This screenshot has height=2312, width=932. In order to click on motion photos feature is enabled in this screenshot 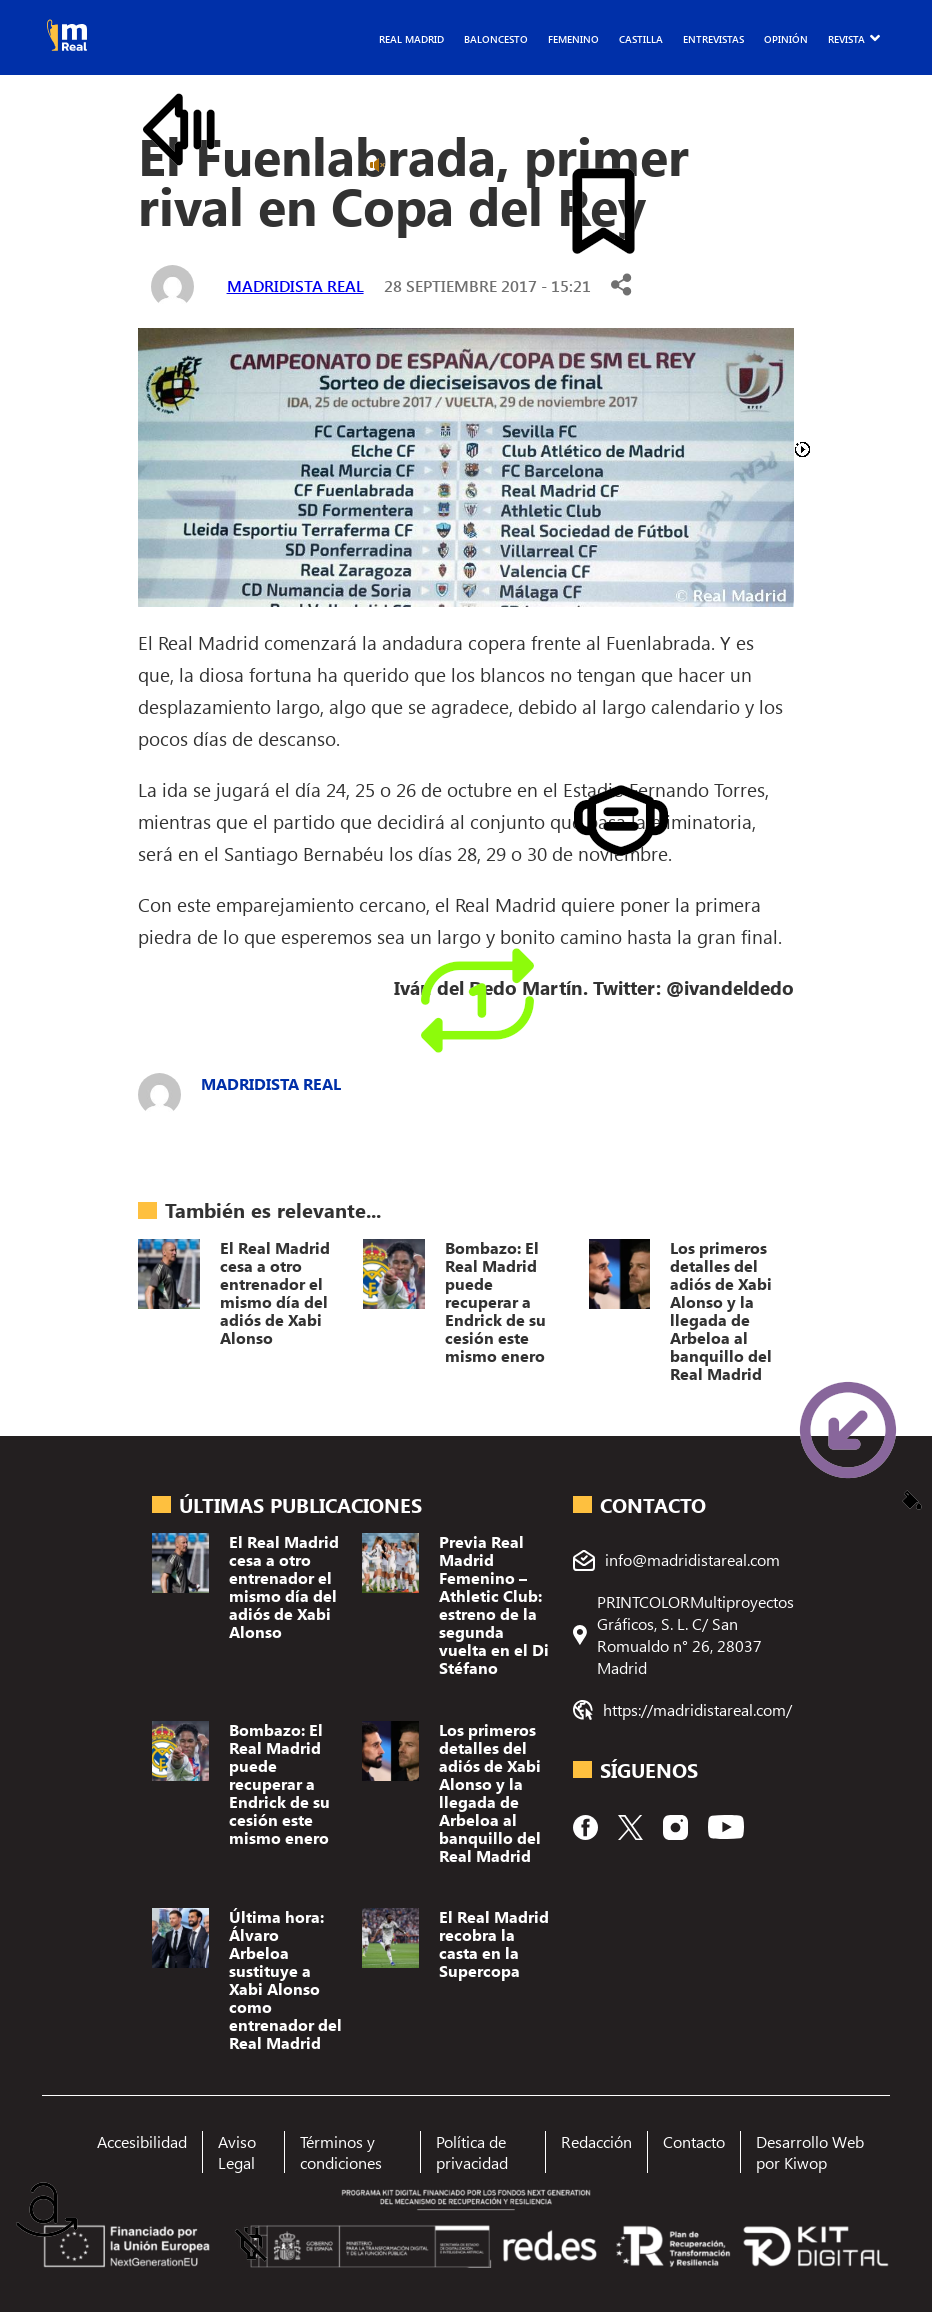, I will do `click(802, 449)`.